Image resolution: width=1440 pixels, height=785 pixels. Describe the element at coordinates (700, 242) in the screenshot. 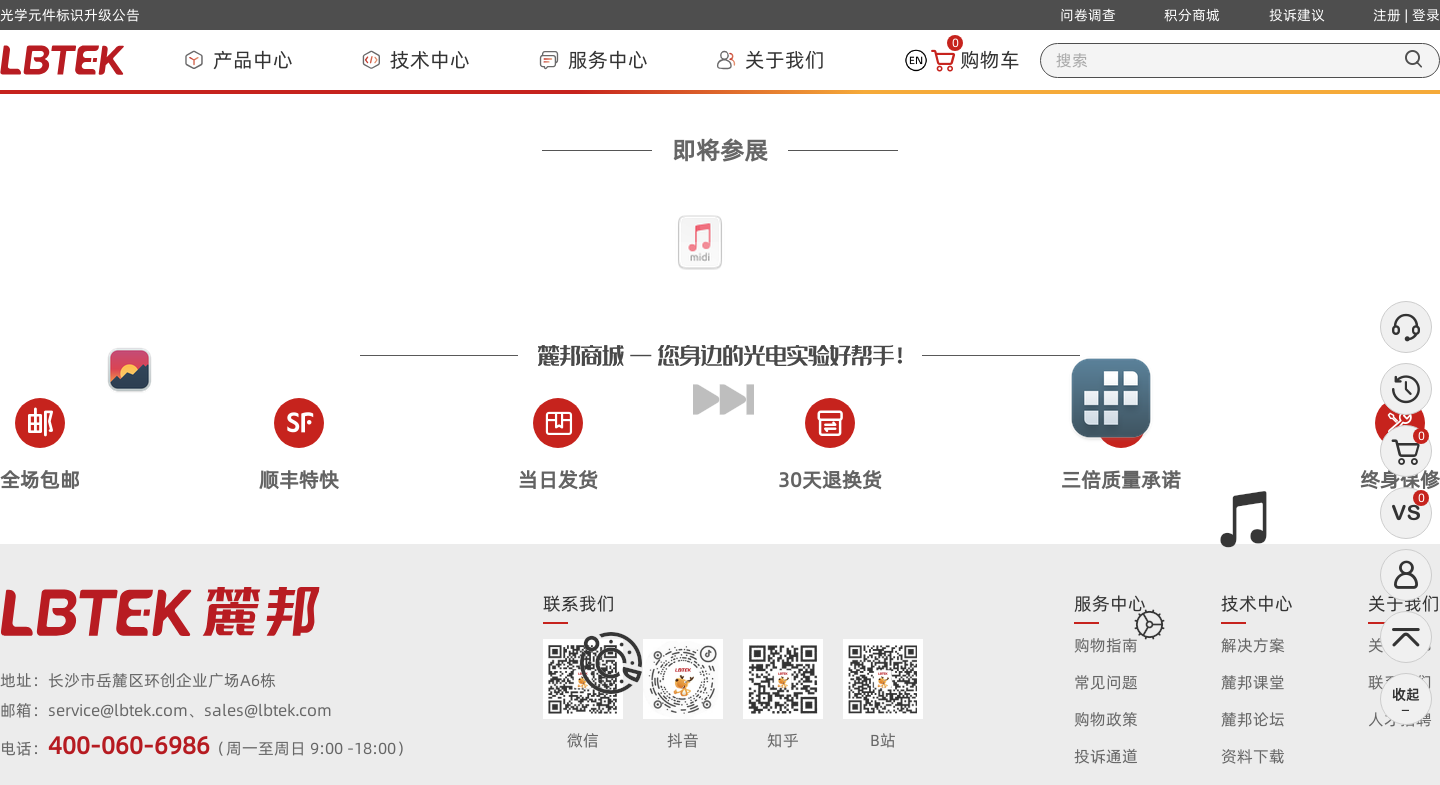

I see `a midi audio file` at that location.